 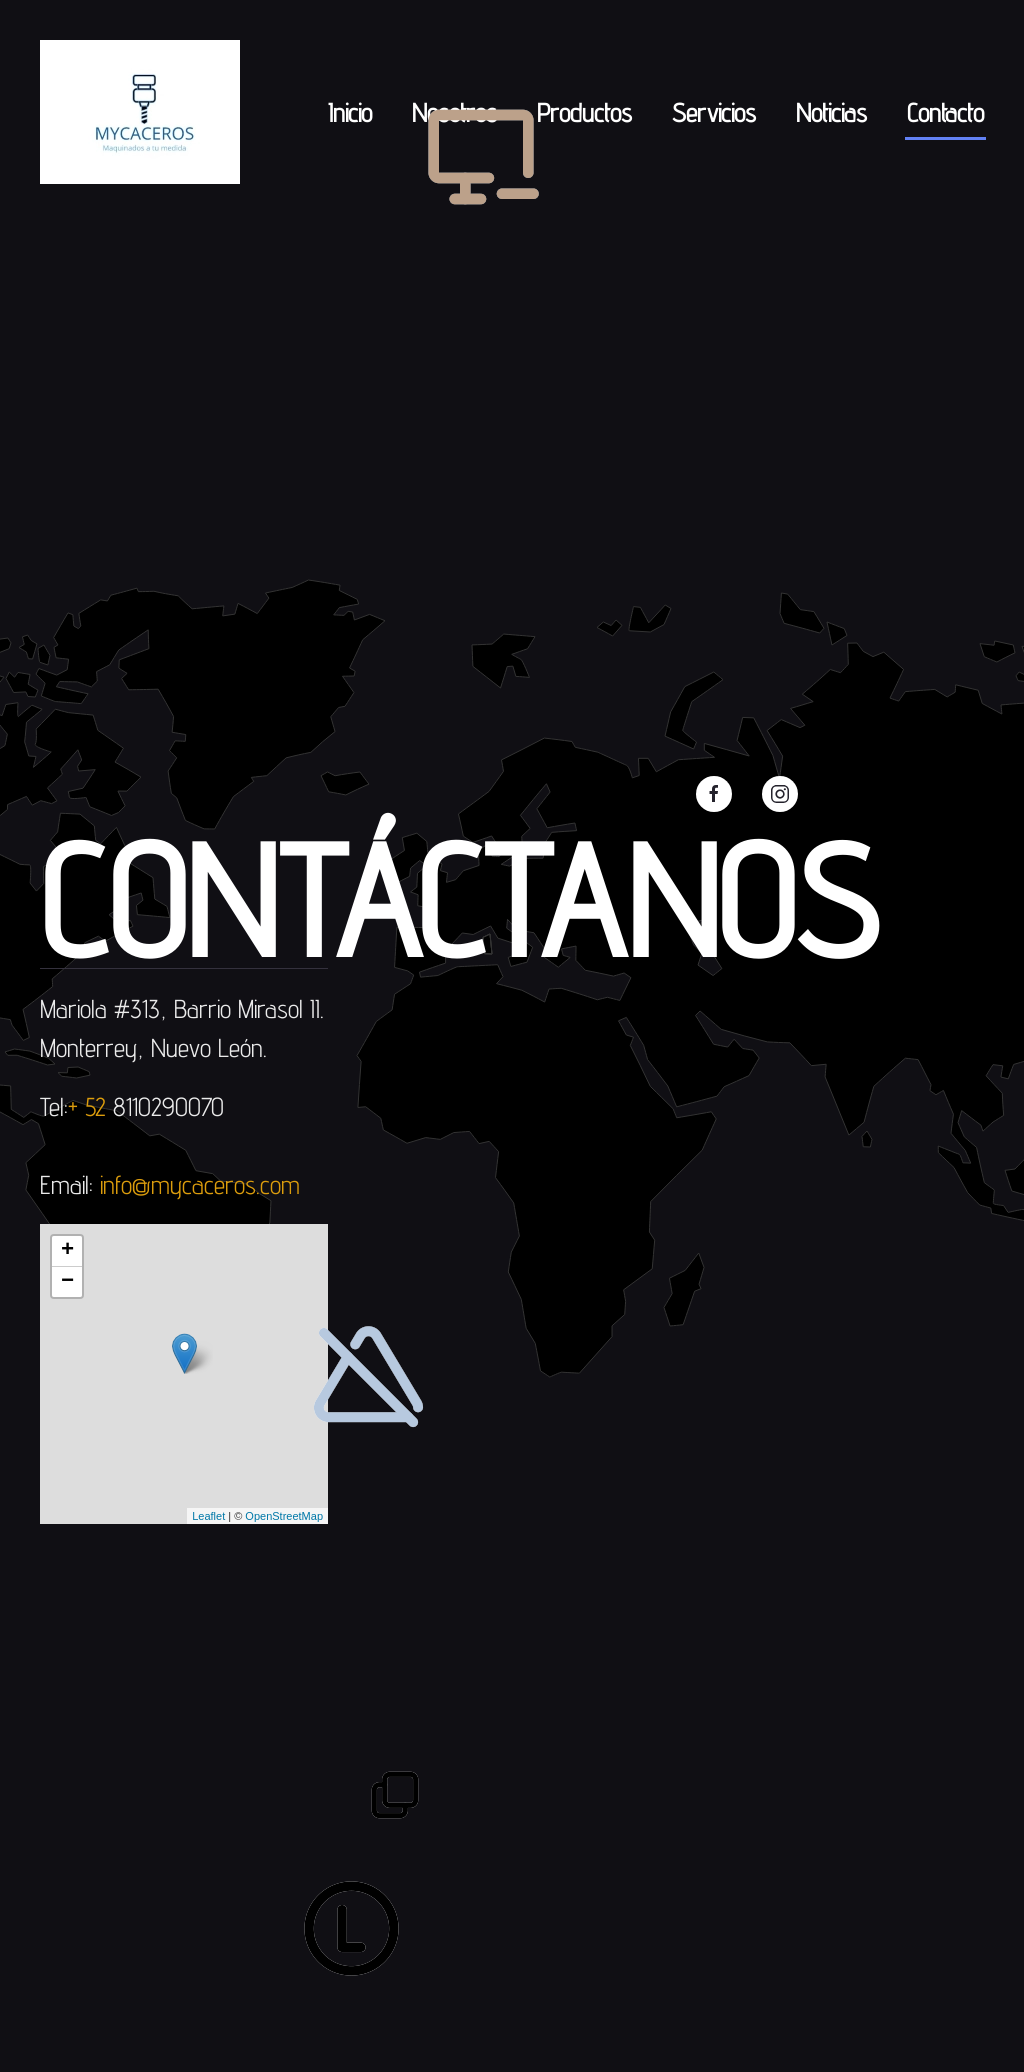 What do you see at coordinates (351, 1928) in the screenshot?
I see `indicates a "large" size option` at bounding box center [351, 1928].